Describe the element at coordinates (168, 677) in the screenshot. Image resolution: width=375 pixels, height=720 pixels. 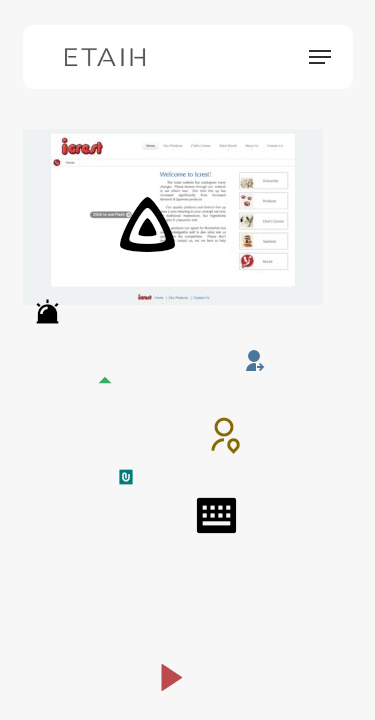
I see `play media content` at that location.